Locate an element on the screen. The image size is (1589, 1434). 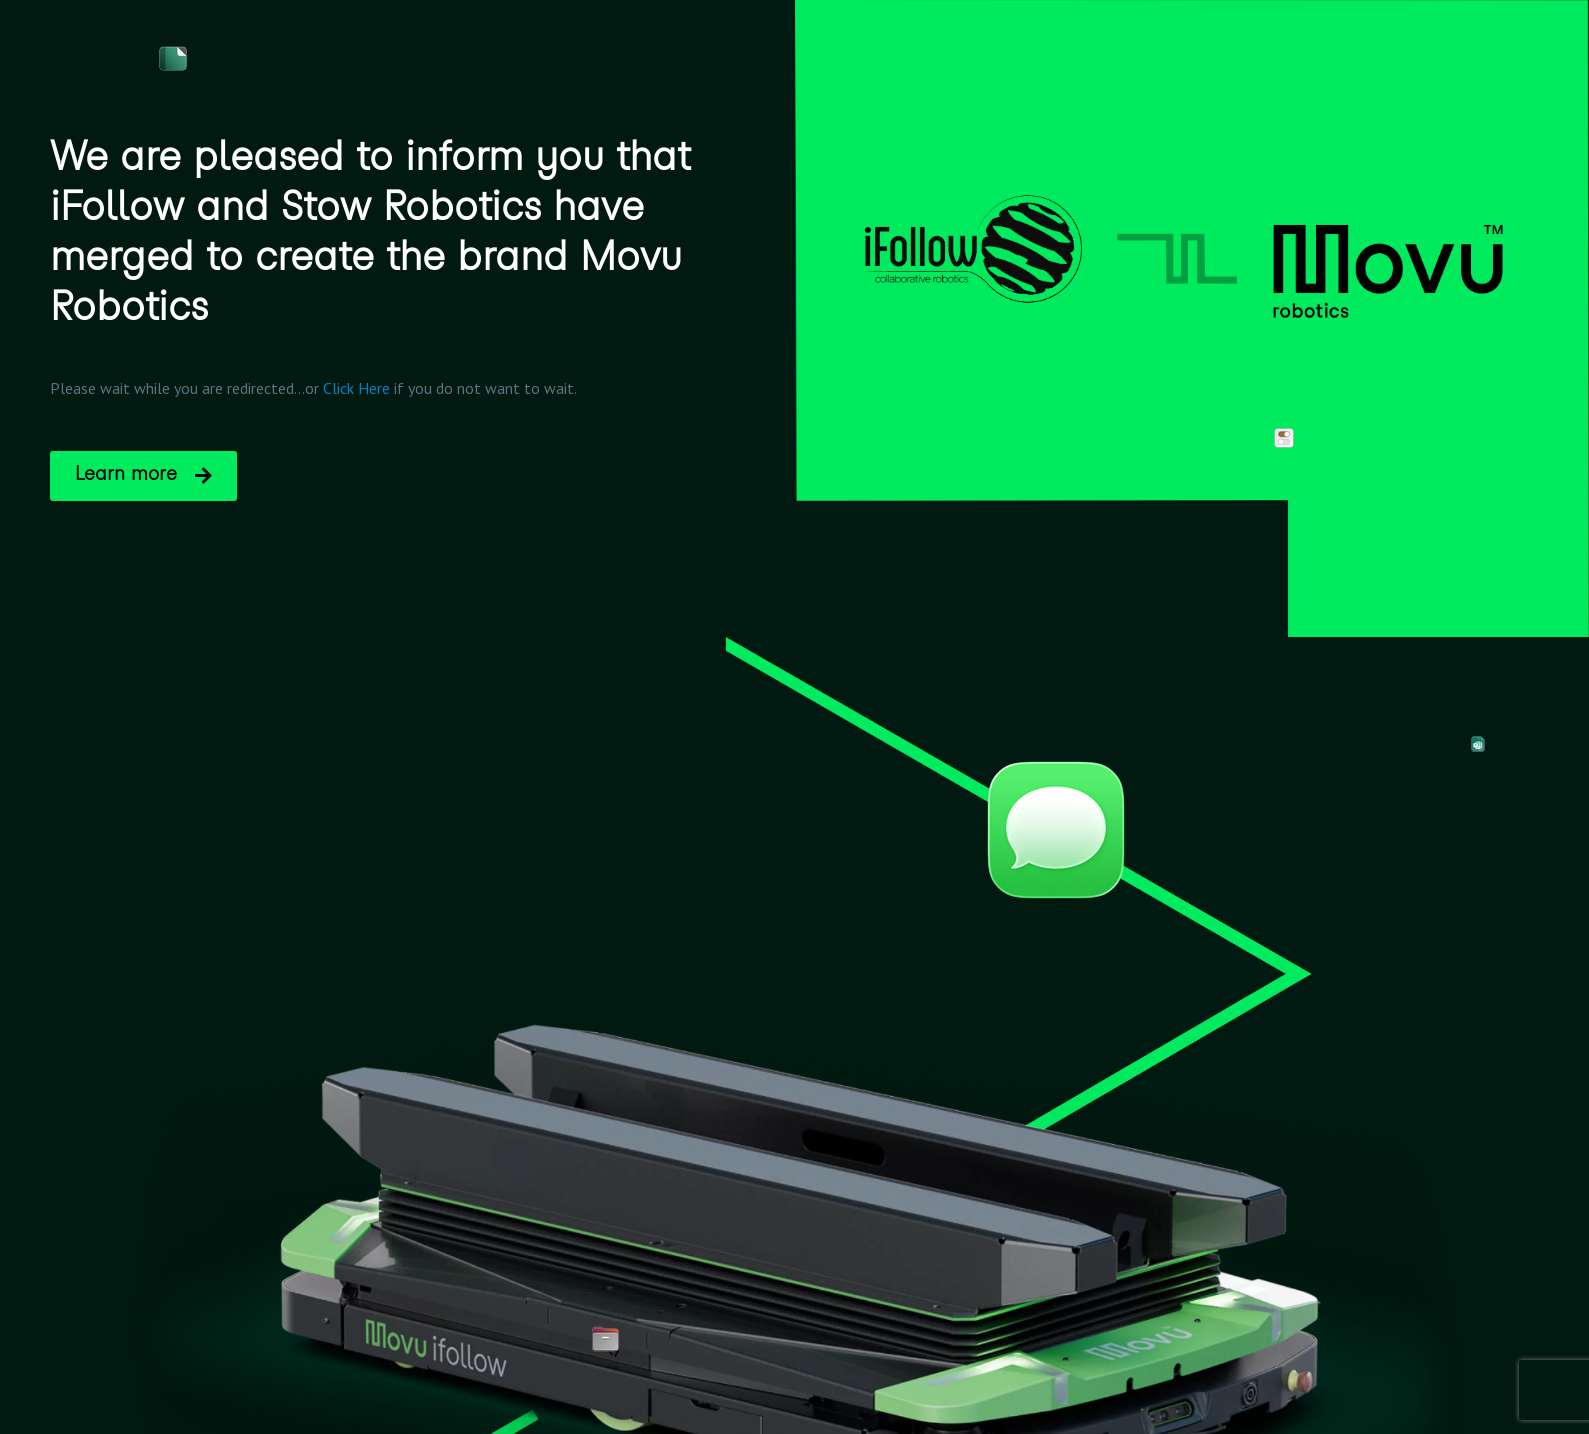
change desktop wallpaper settings is located at coordinates (173, 58).